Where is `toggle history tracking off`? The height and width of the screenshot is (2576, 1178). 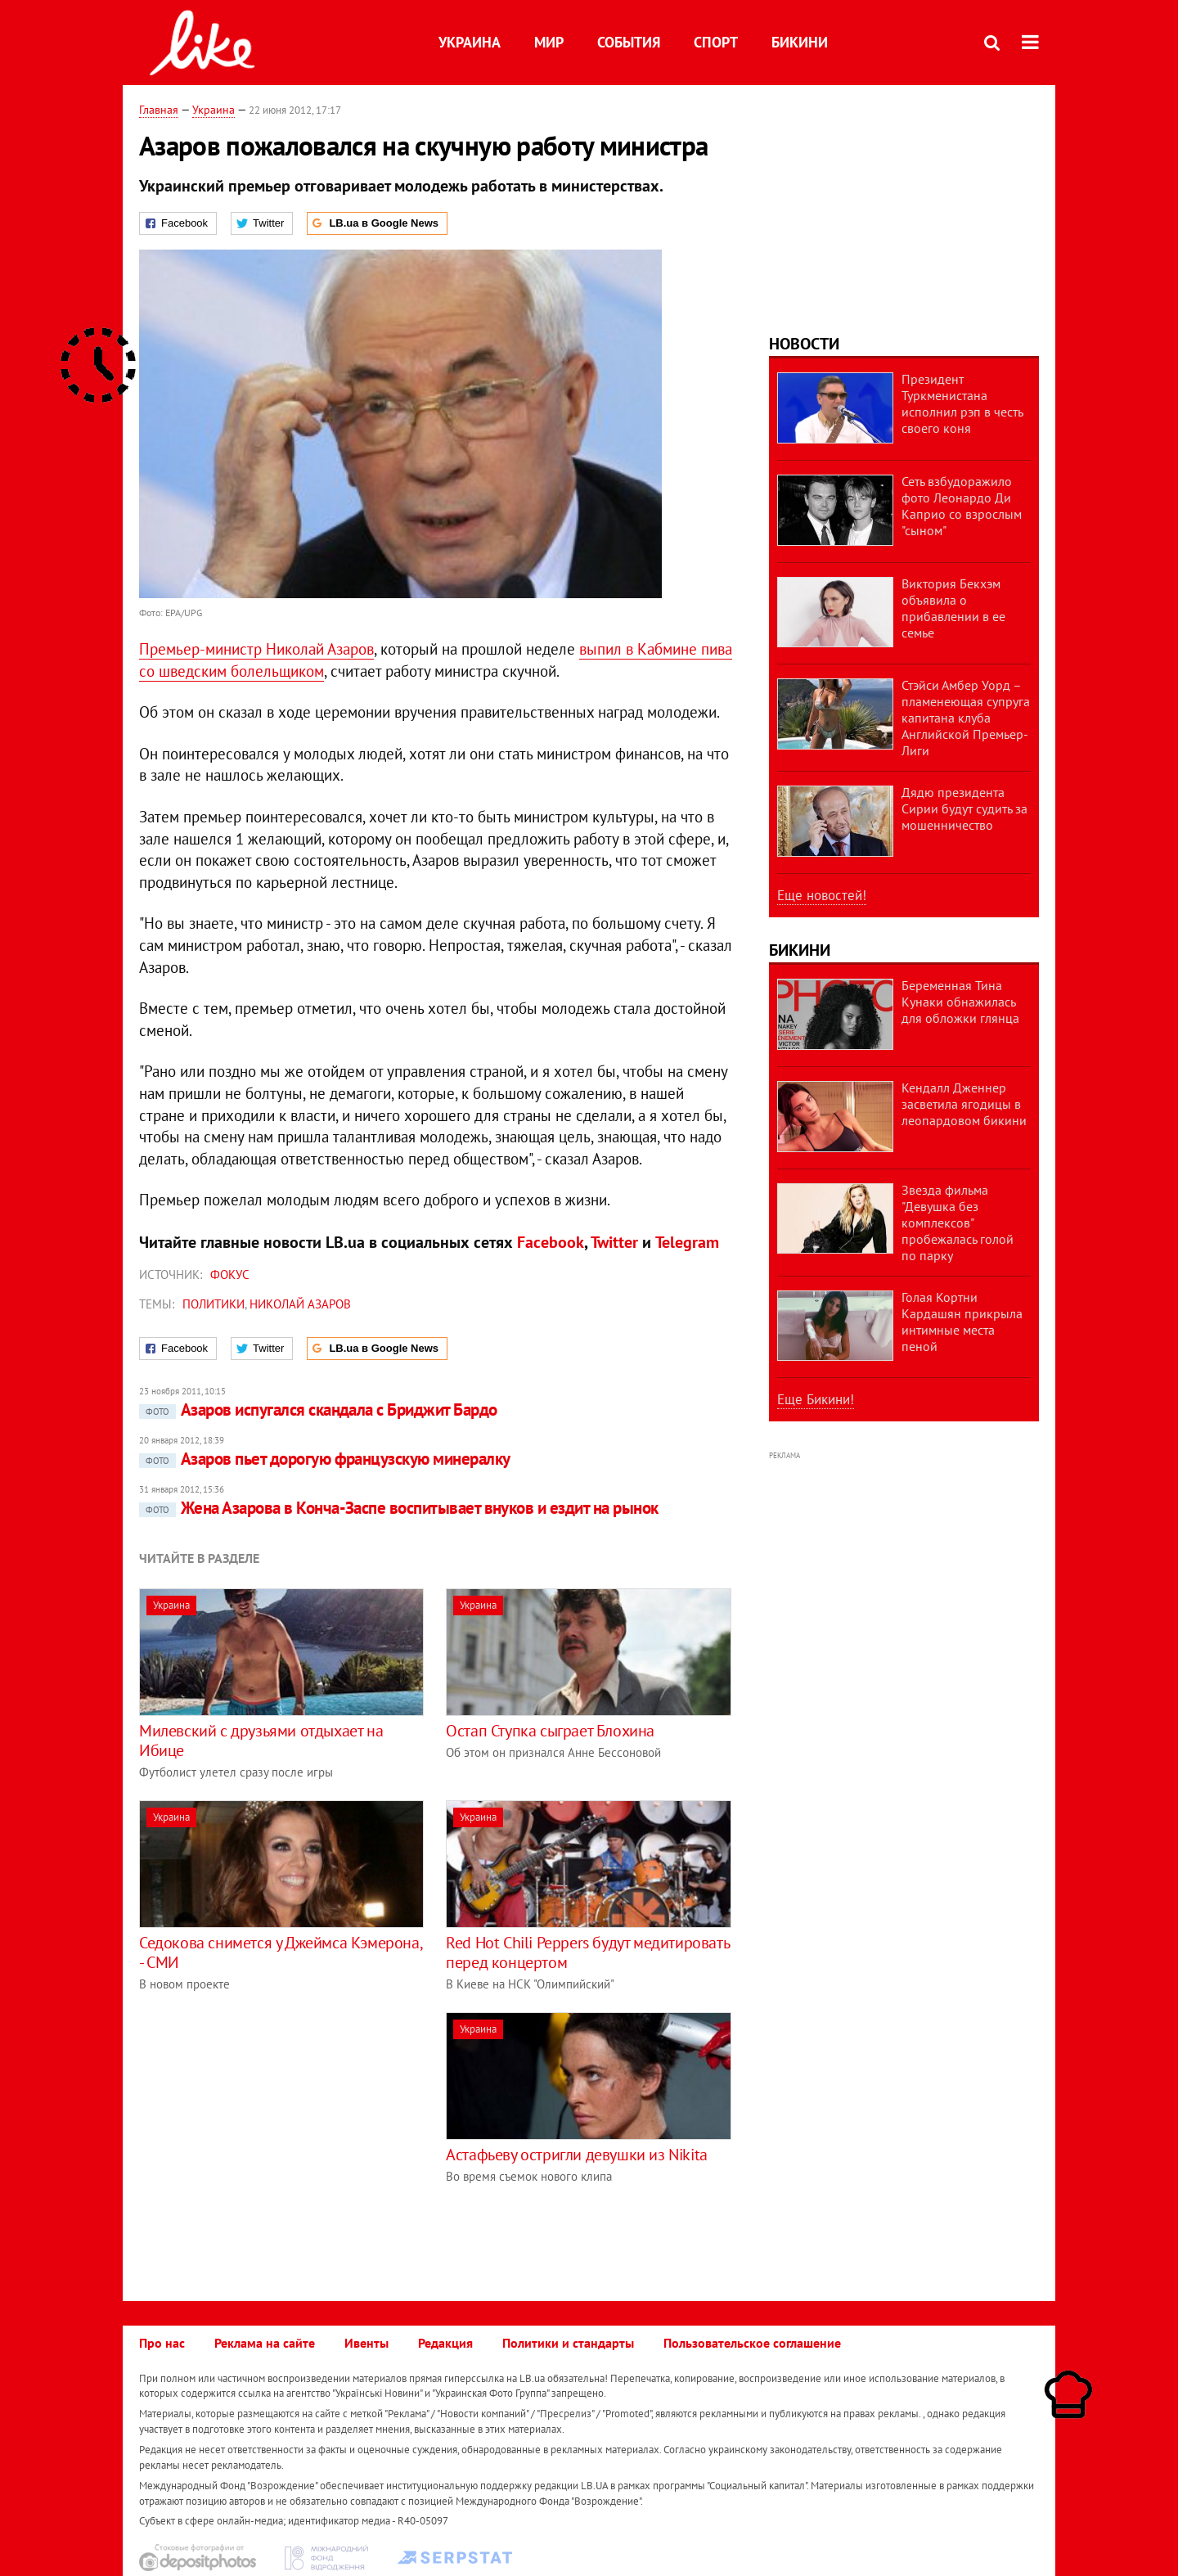 toggle history tracking off is located at coordinates (98, 365).